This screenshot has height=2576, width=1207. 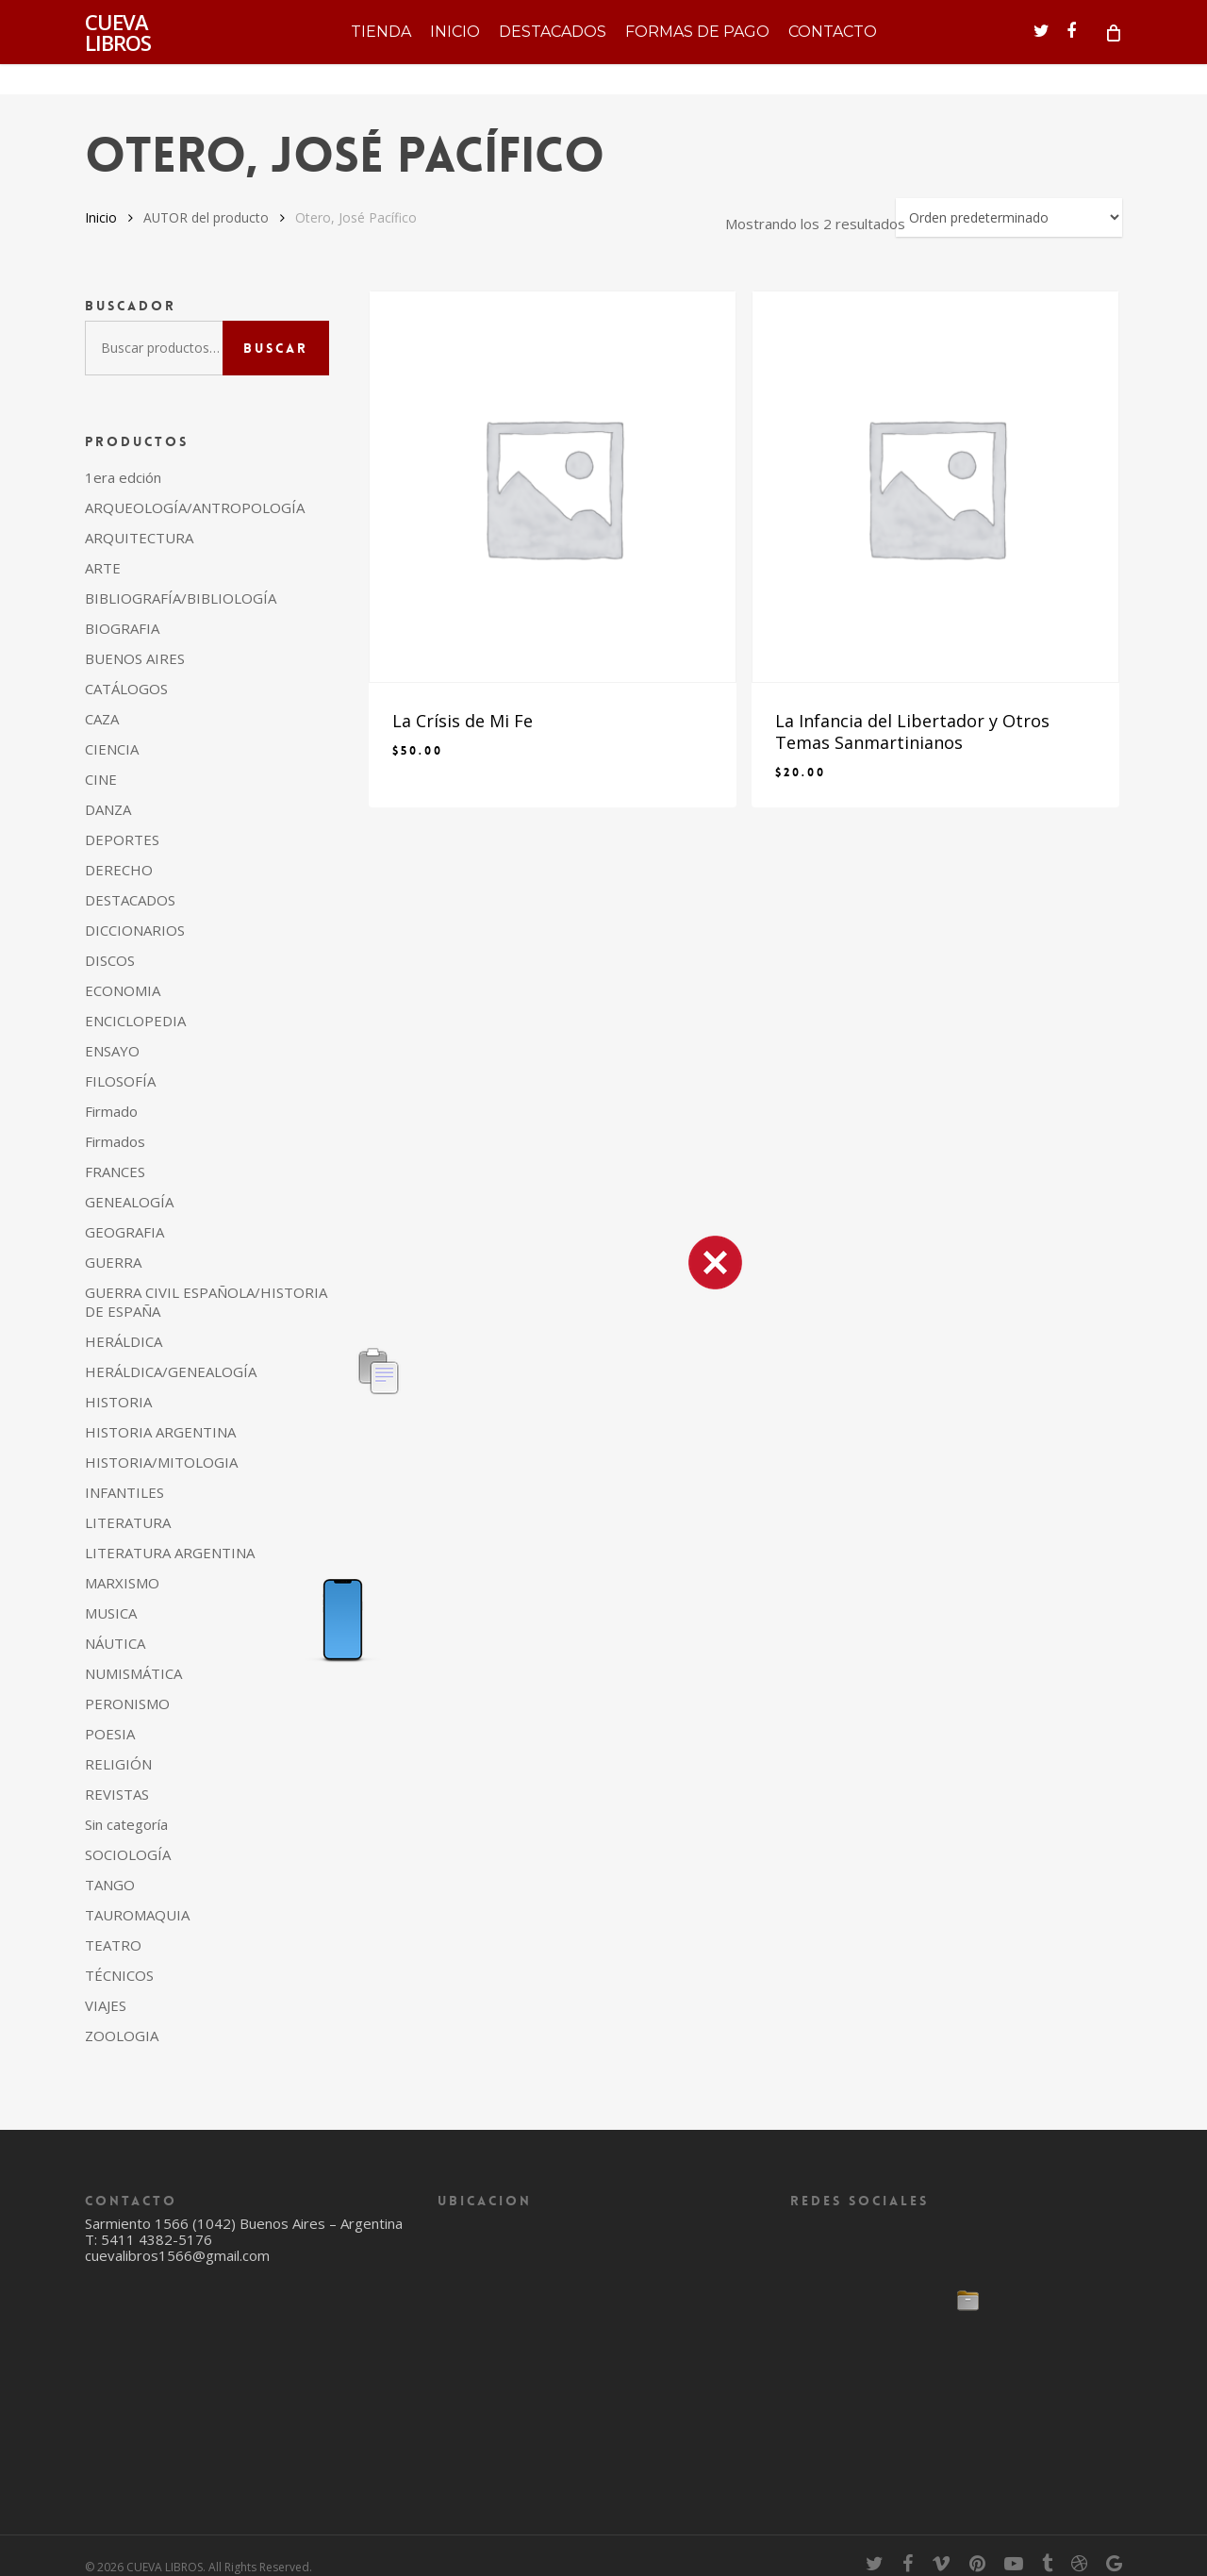 What do you see at coordinates (342, 1620) in the screenshot?
I see `indicates a connected iPhone device` at bounding box center [342, 1620].